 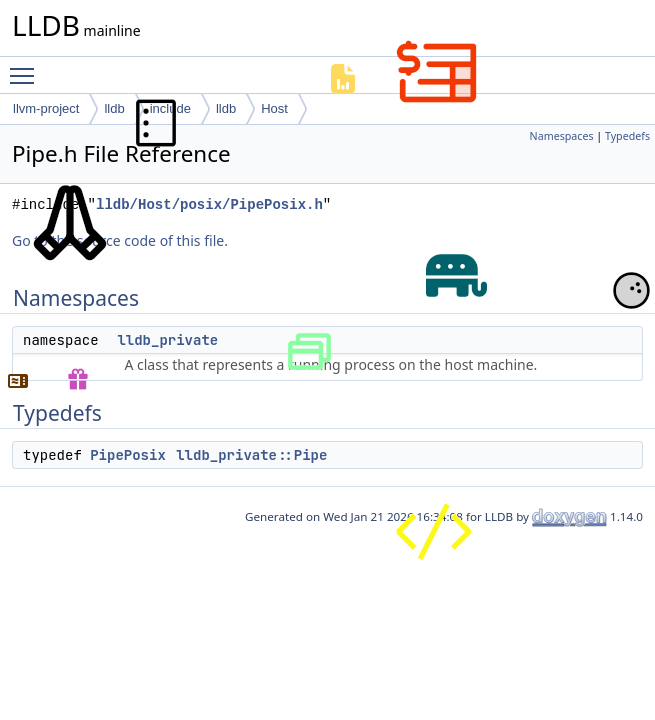 What do you see at coordinates (156, 123) in the screenshot?
I see `view screenplay or script documents` at bounding box center [156, 123].